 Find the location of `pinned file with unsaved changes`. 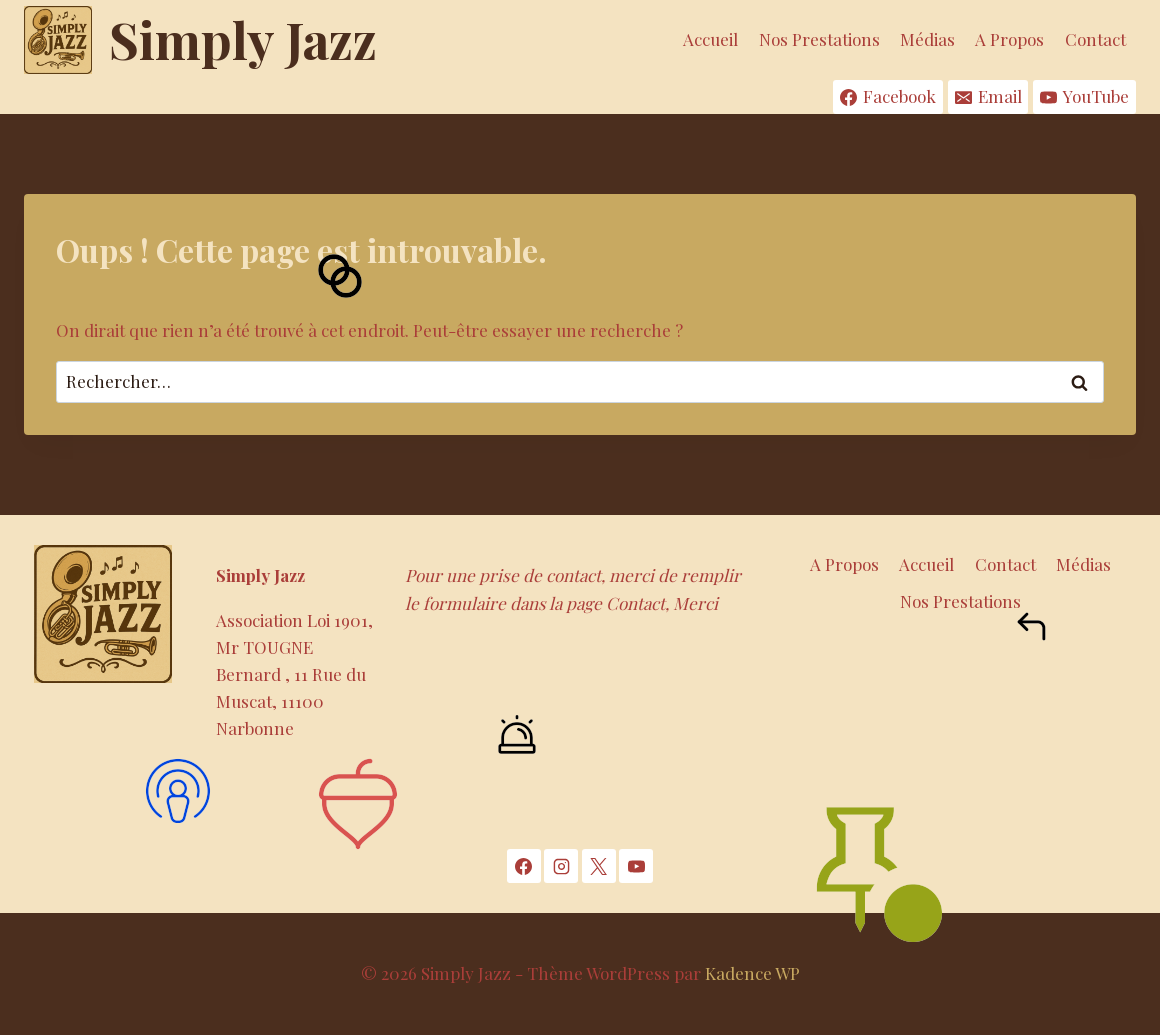

pinned file with unsaved changes is located at coordinates (865, 865).